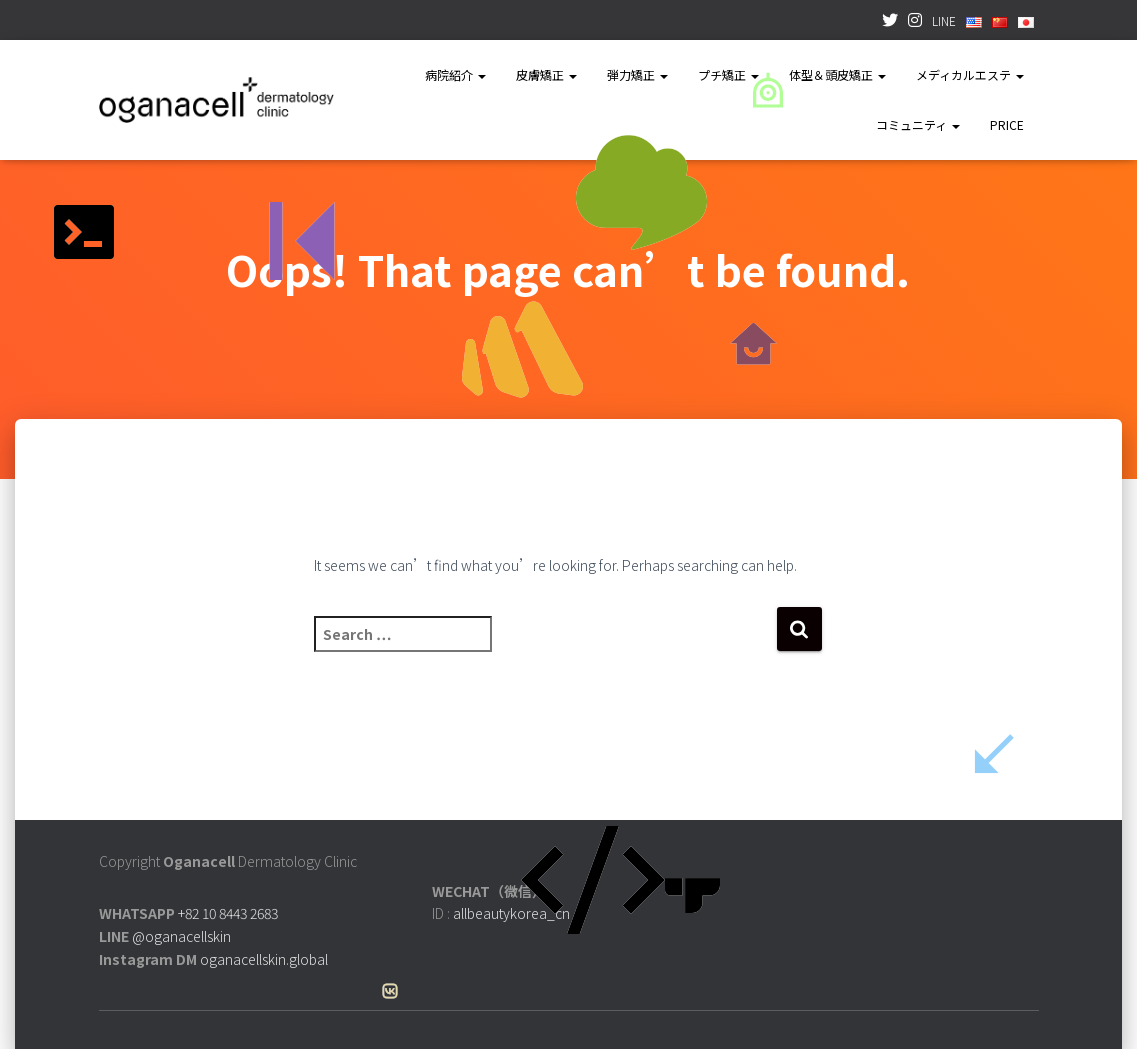 This screenshot has height=1049, width=1137. I want to click on better stack logo, so click(522, 349).